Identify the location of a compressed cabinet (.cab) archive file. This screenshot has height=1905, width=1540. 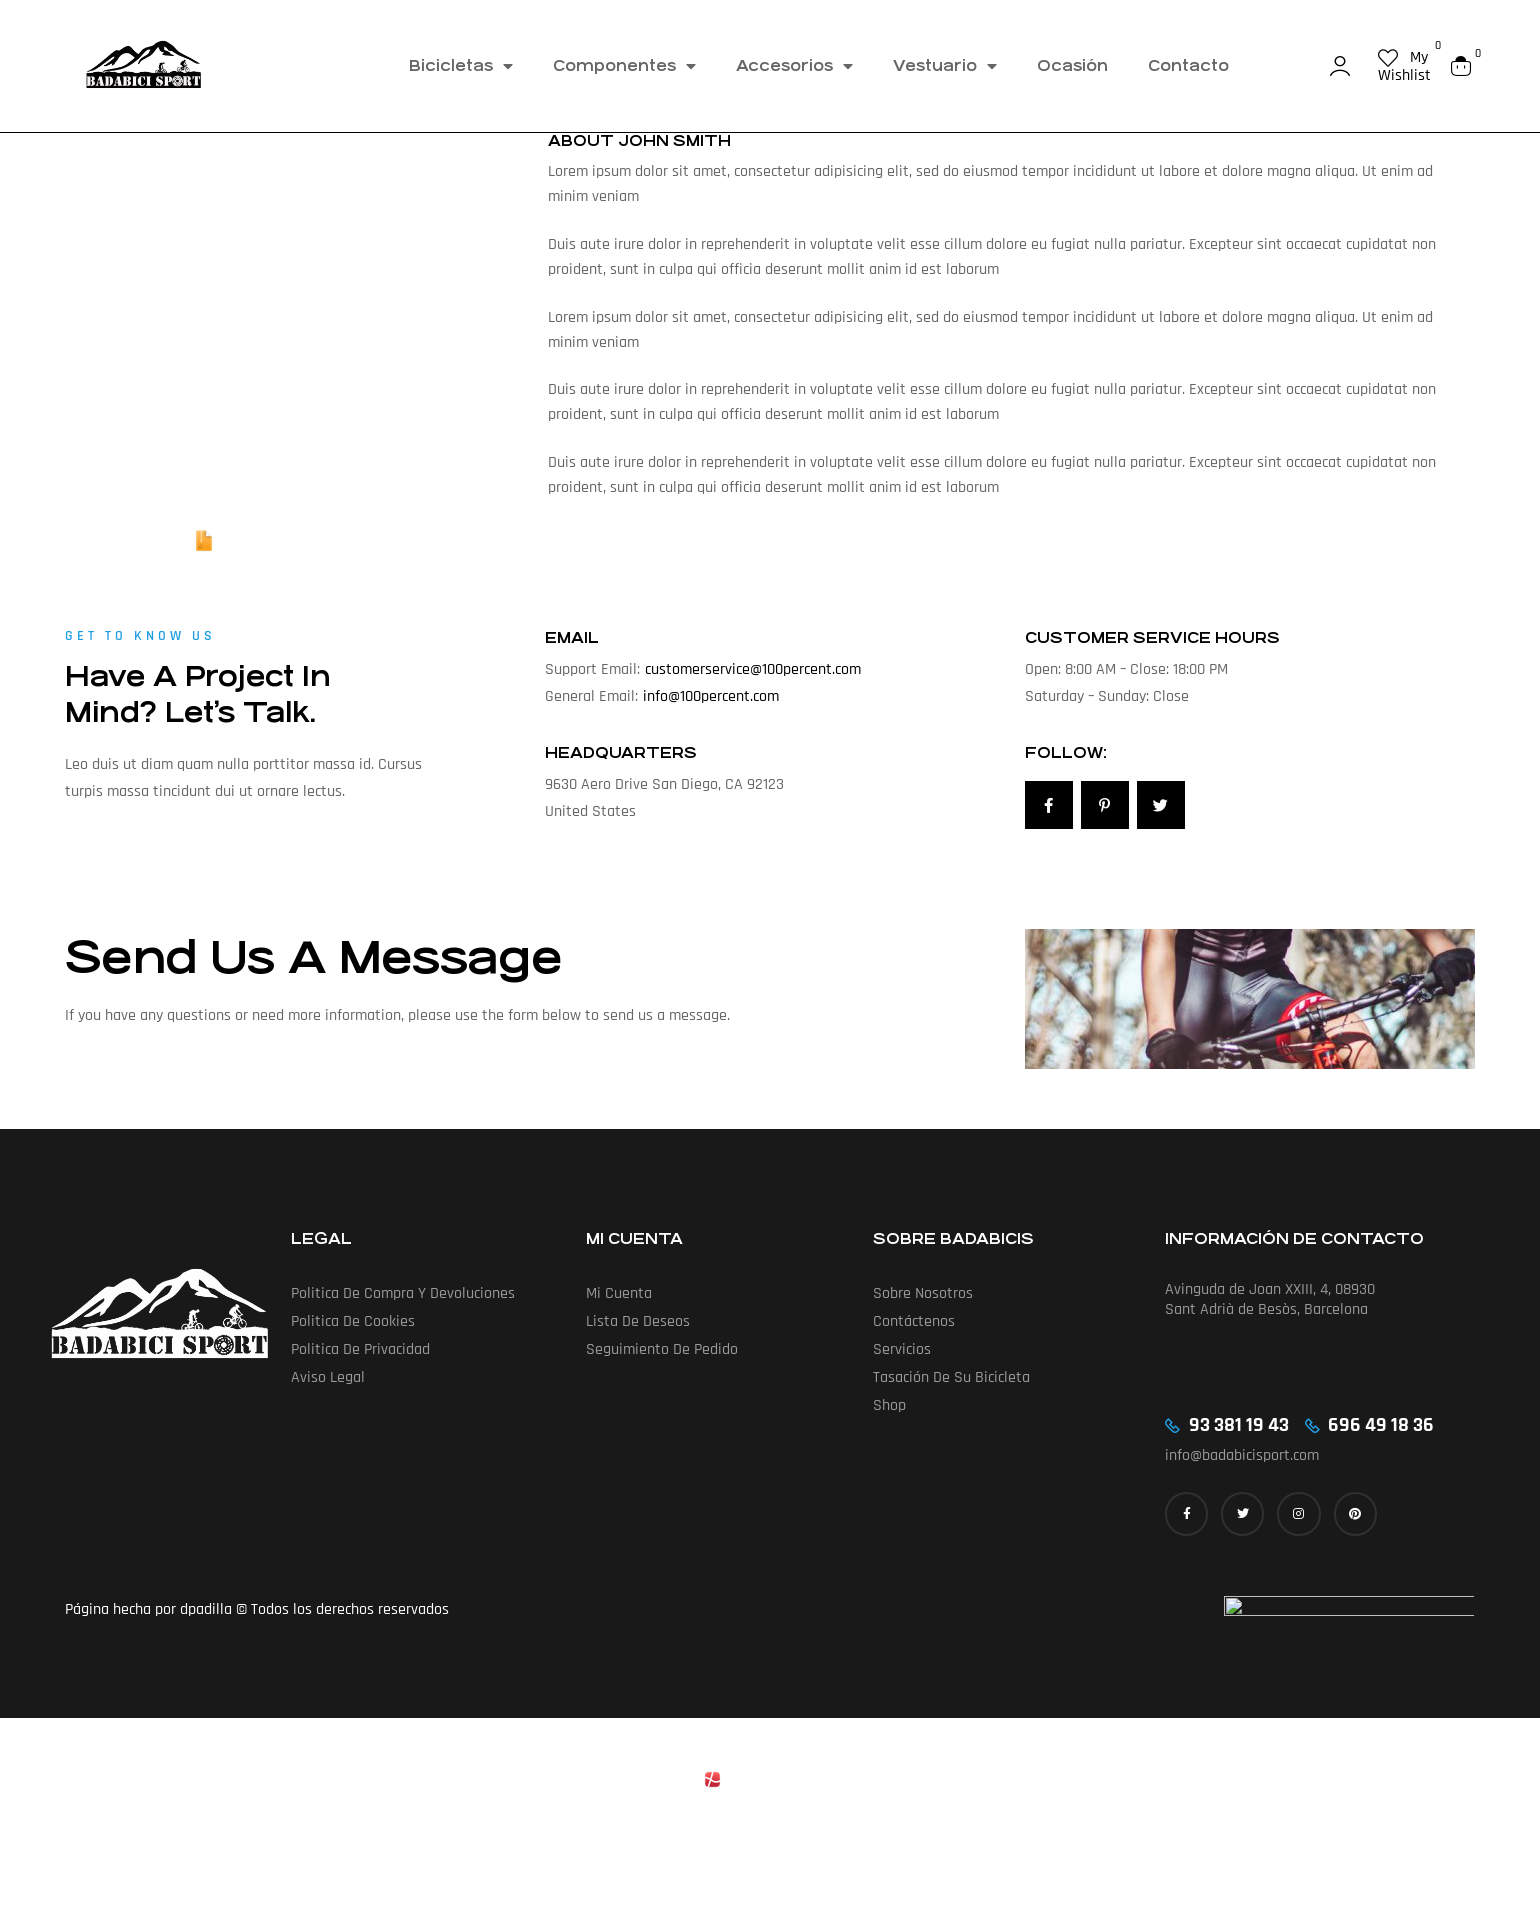
(204, 541).